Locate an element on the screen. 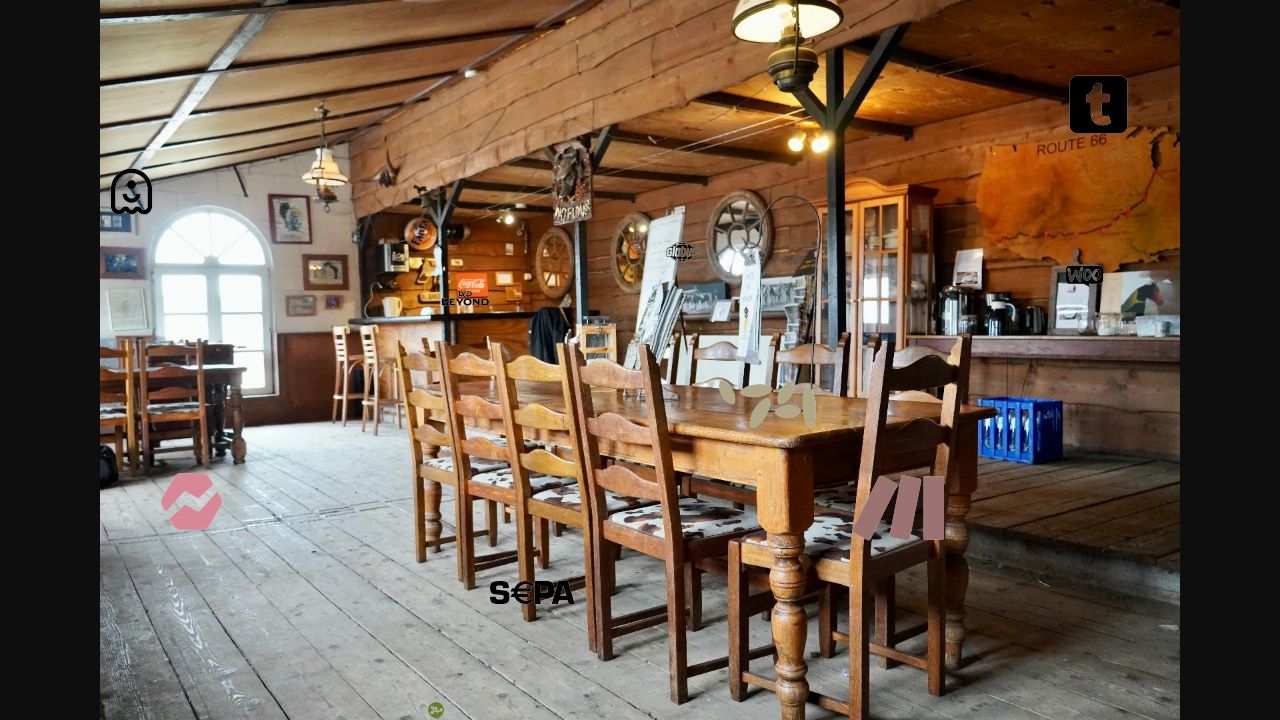 This screenshot has height=720, width=1280. globus brand logo is located at coordinates (682, 252).